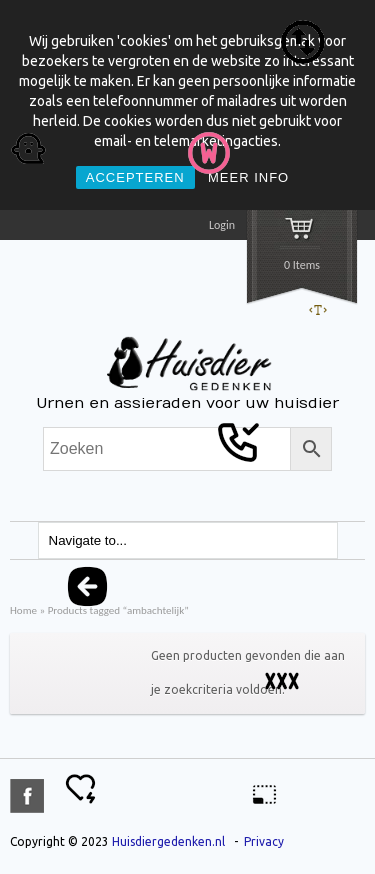 Image resolution: width=375 pixels, height=874 pixels. I want to click on call completed successfully, so click(238, 441).